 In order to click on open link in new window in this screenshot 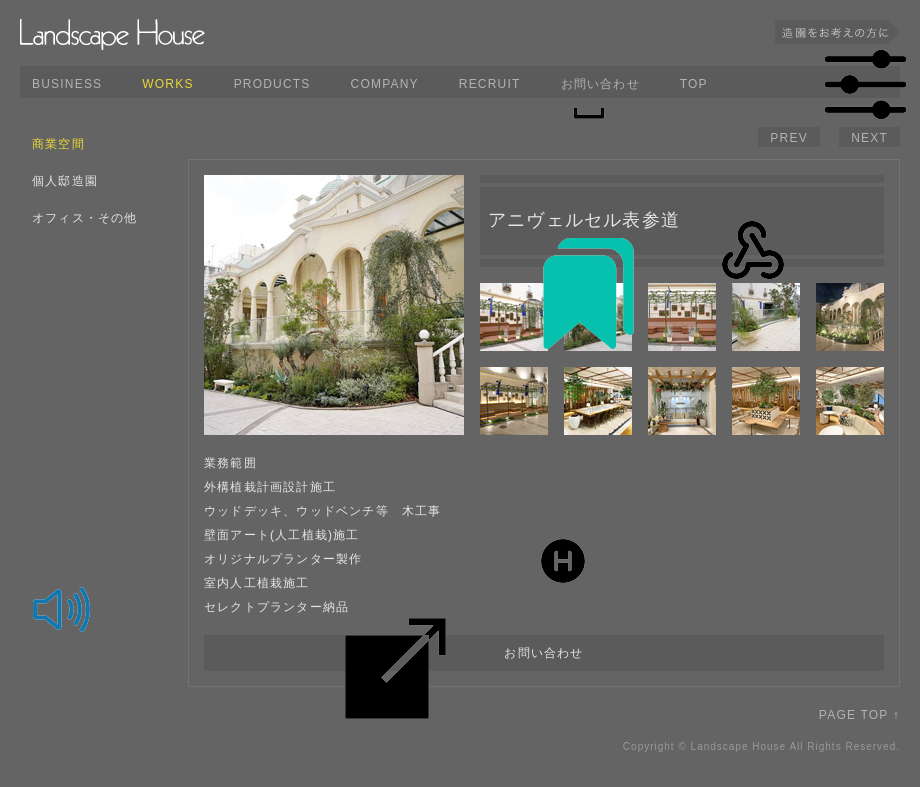, I will do `click(395, 668)`.